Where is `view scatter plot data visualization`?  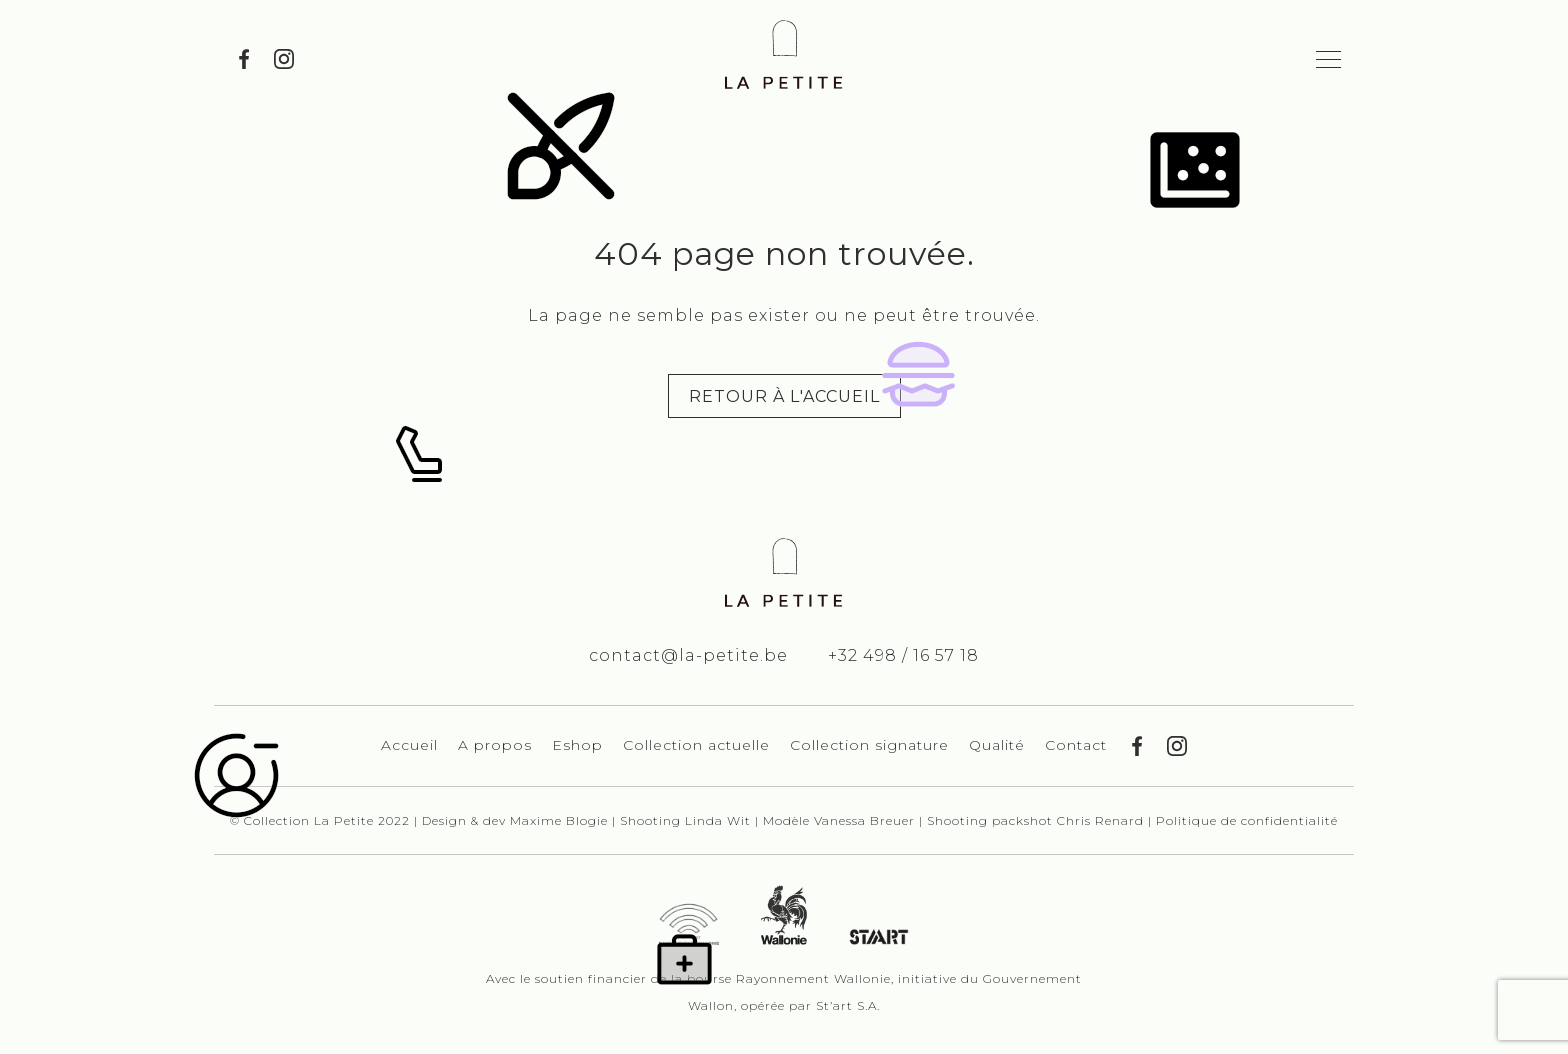 view scatter plot data visualization is located at coordinates (1195, 170).